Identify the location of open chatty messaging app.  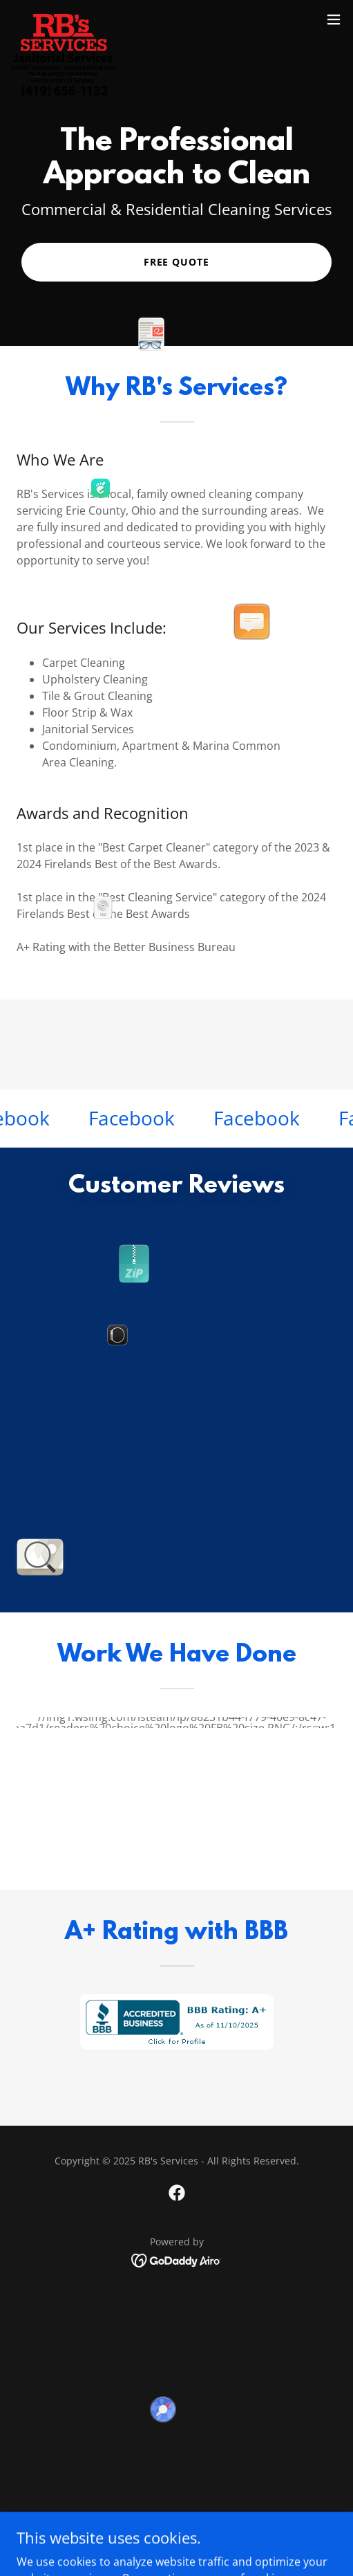
(251, 621).